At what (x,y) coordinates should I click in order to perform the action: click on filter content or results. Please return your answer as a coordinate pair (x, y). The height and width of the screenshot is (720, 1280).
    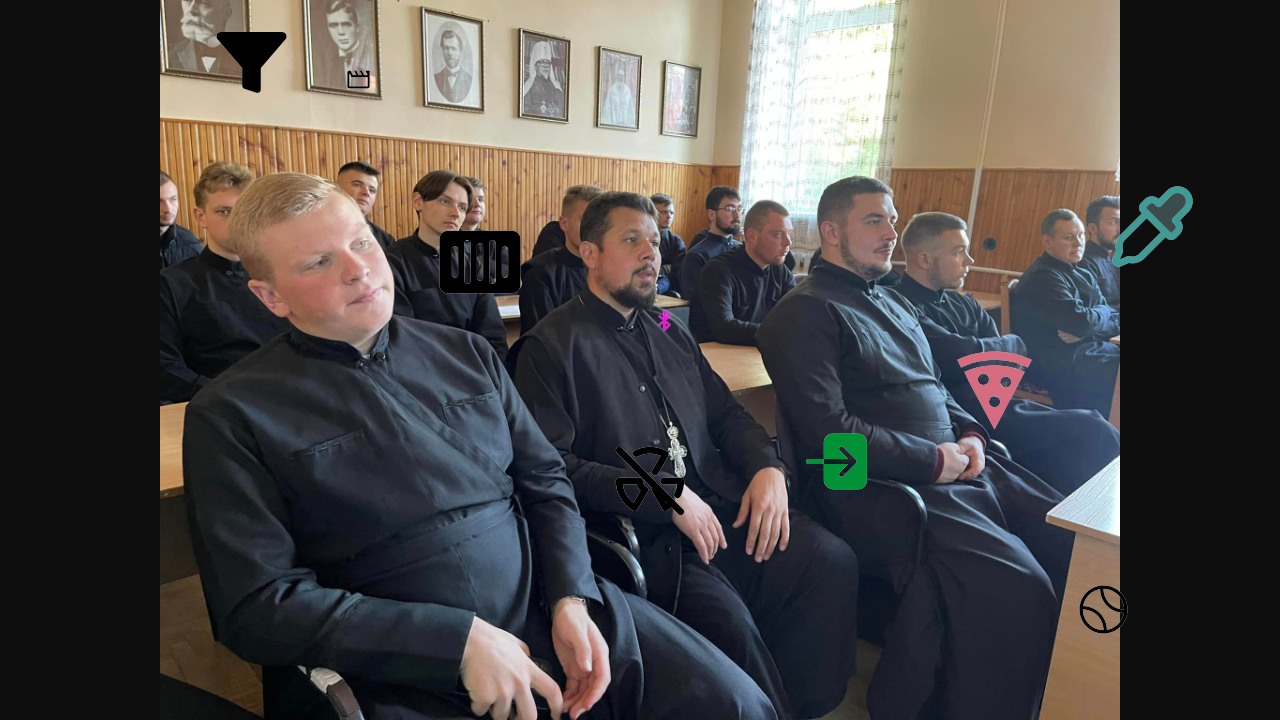
    Looking at the image, I should click on (251, 62).